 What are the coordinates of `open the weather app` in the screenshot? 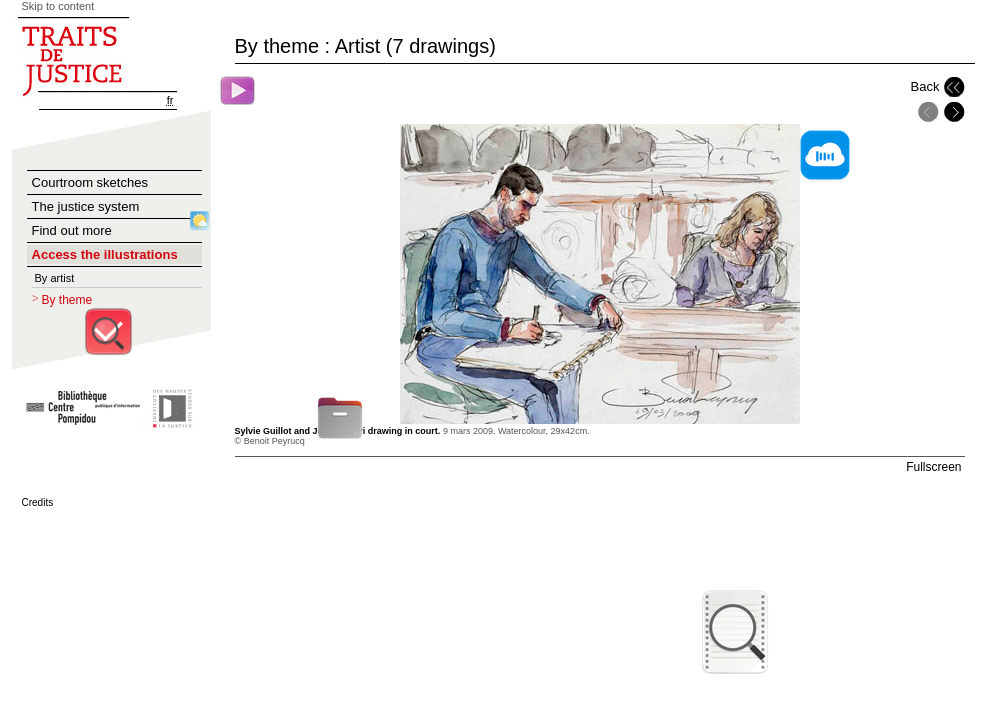 It's located at (199, 220).